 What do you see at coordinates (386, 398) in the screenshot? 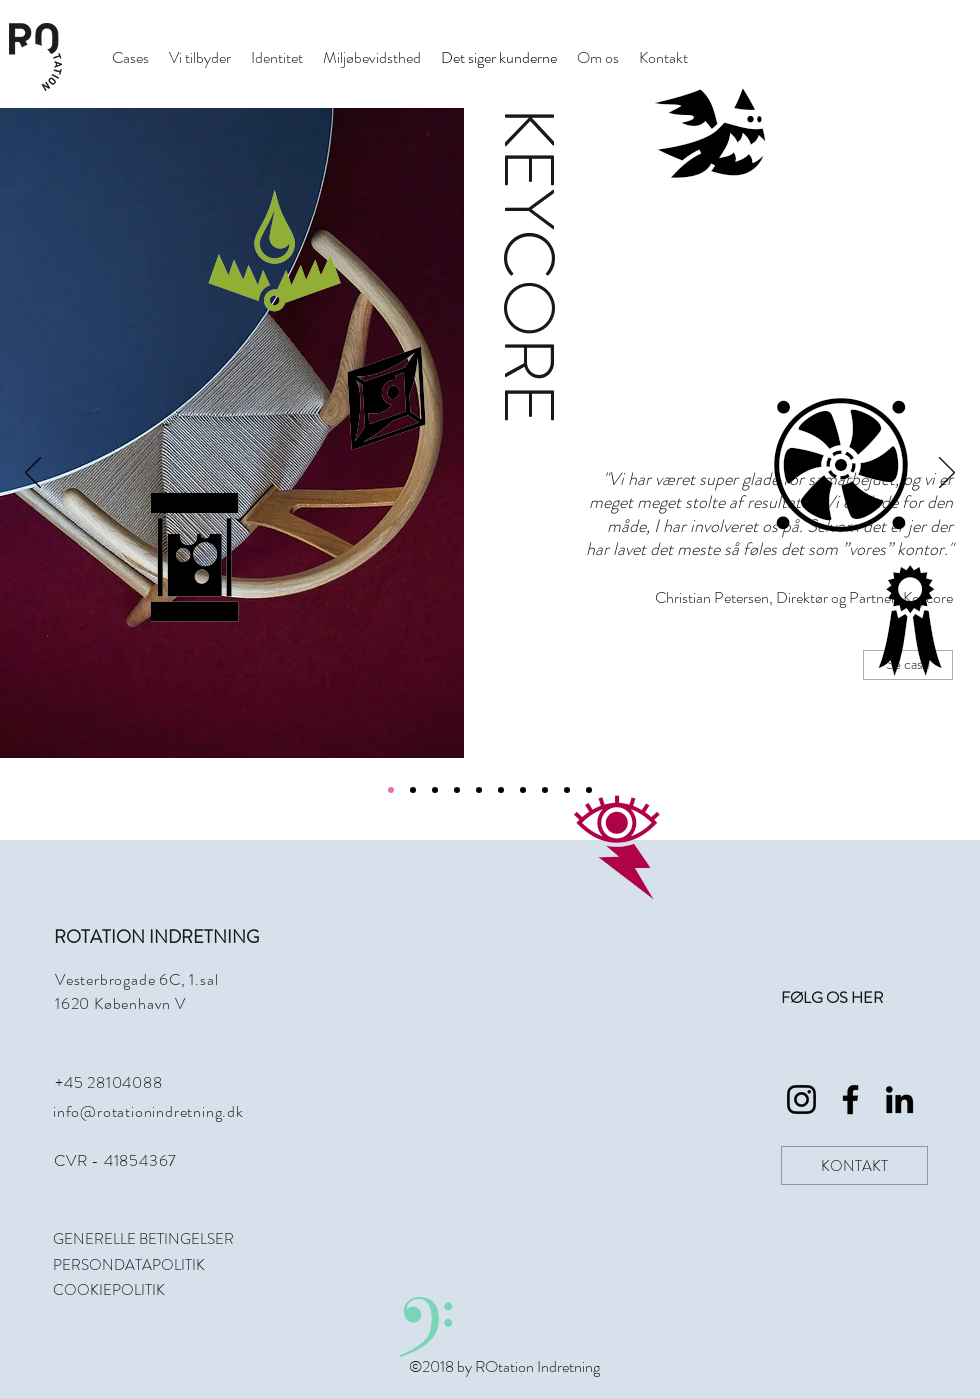
I see `indicates a rare or precious item in a game inventory` at bounding box center [386, 398].